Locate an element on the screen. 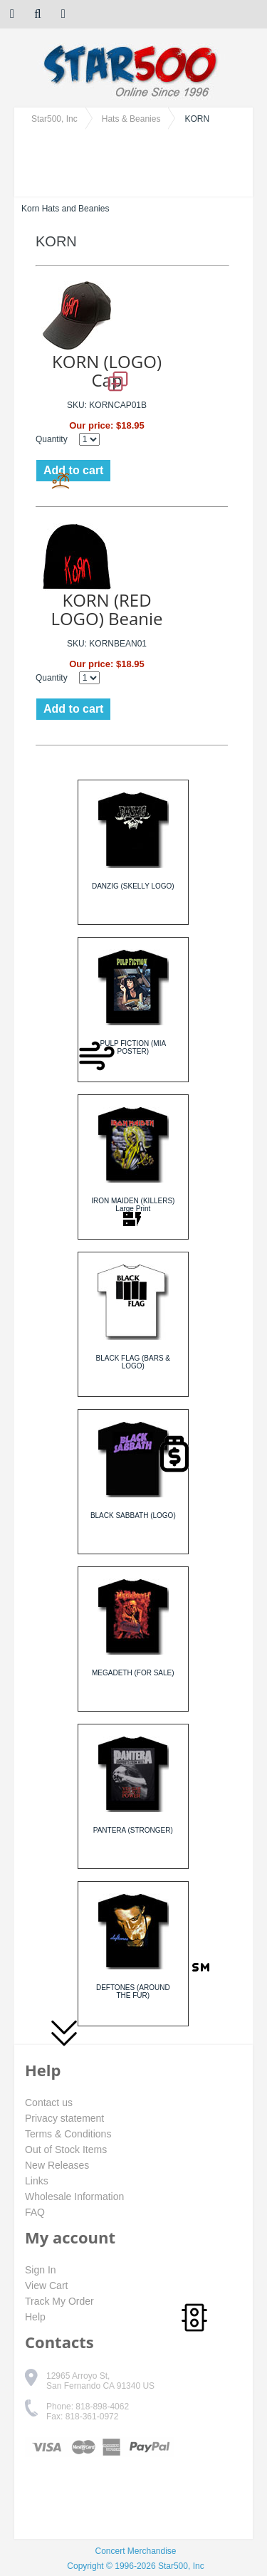 The image size is (267, 2576). expand content or show more items is located at coordinates (64, 2032).